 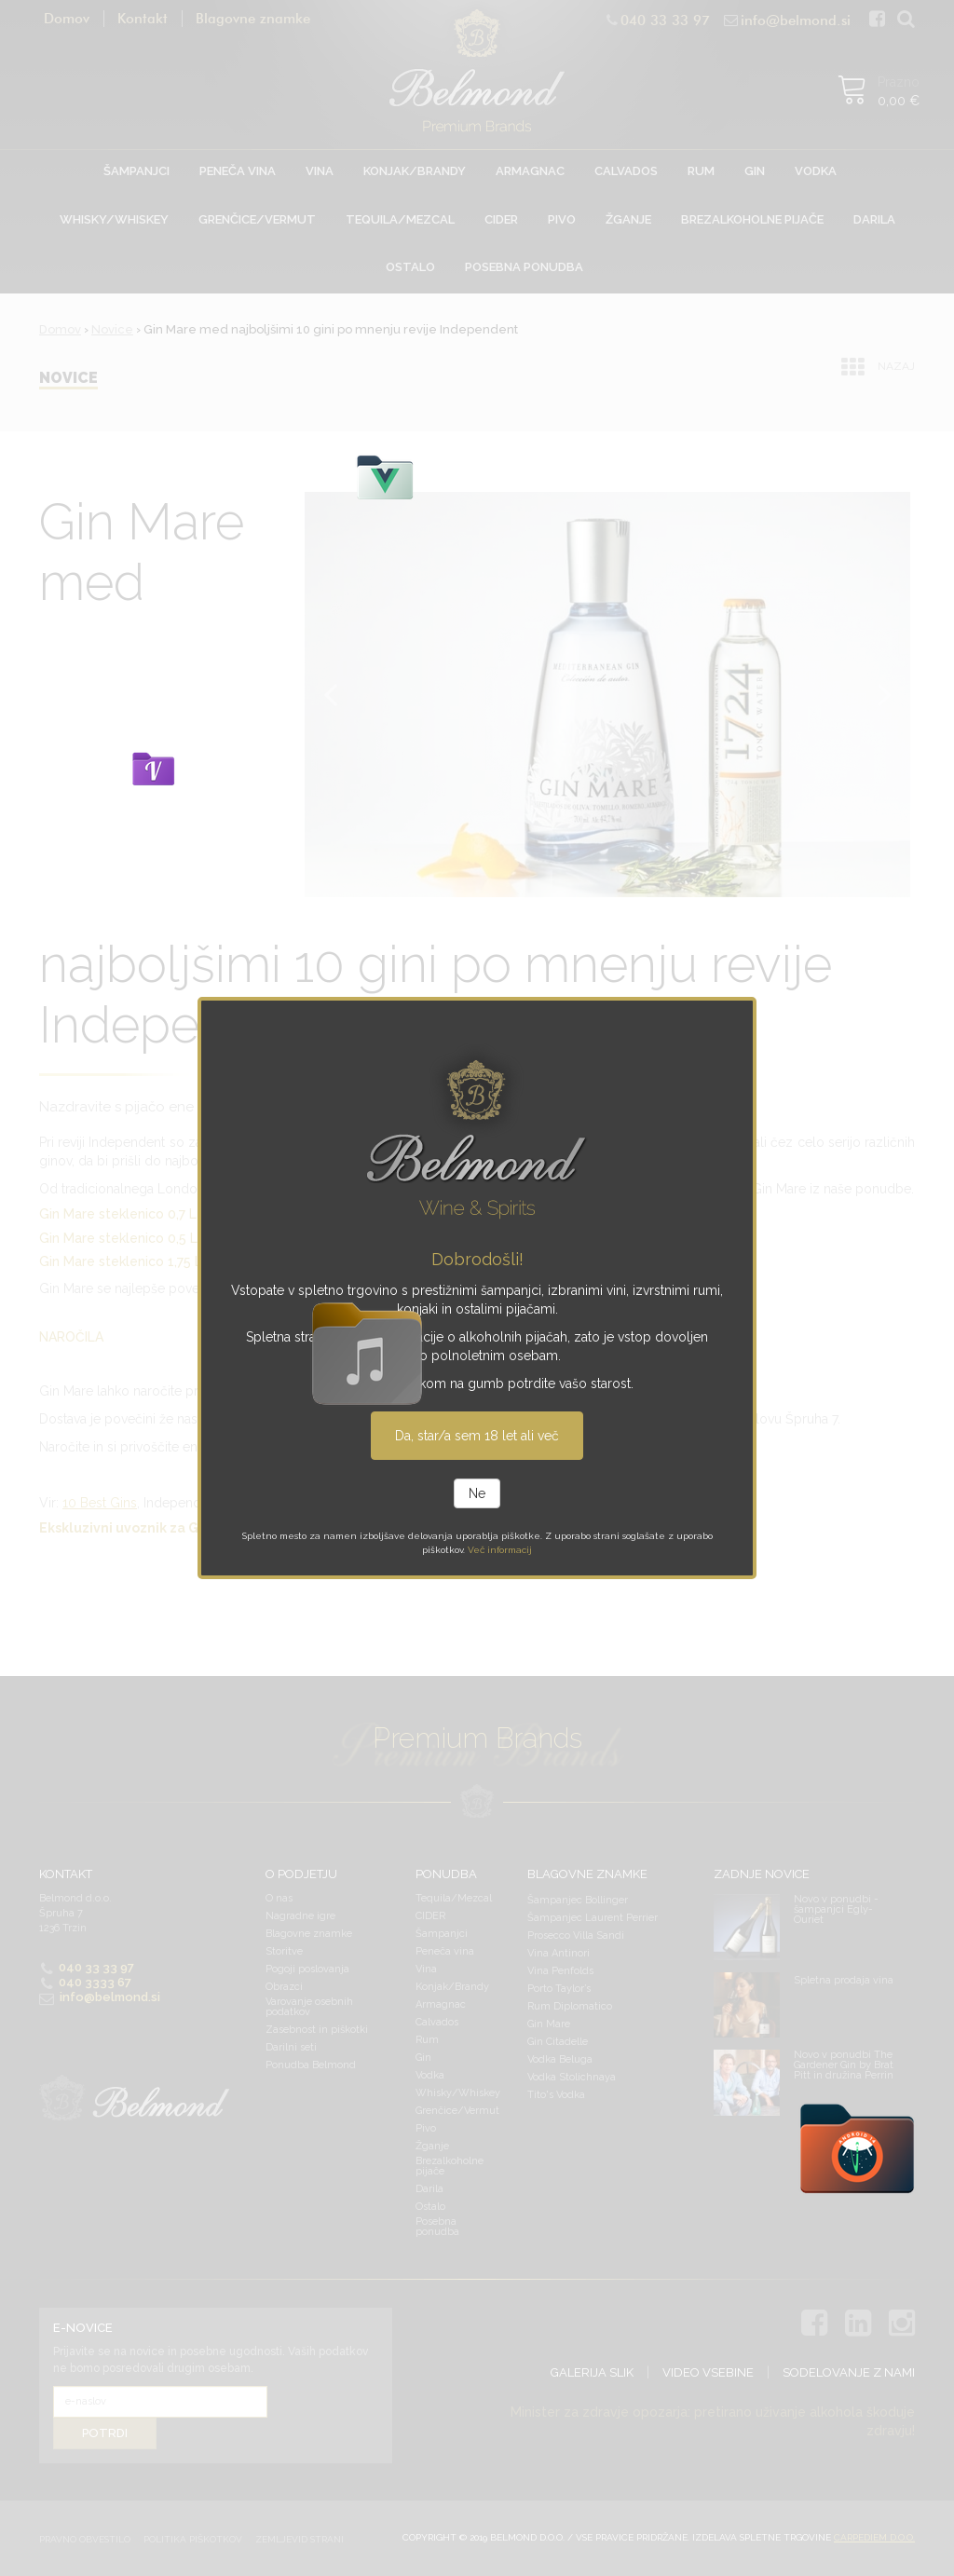 What do you see at coordinates (856, 2151) in the screenshot?
I see `open android 14 system folder` at bounding box center [856, 2151].